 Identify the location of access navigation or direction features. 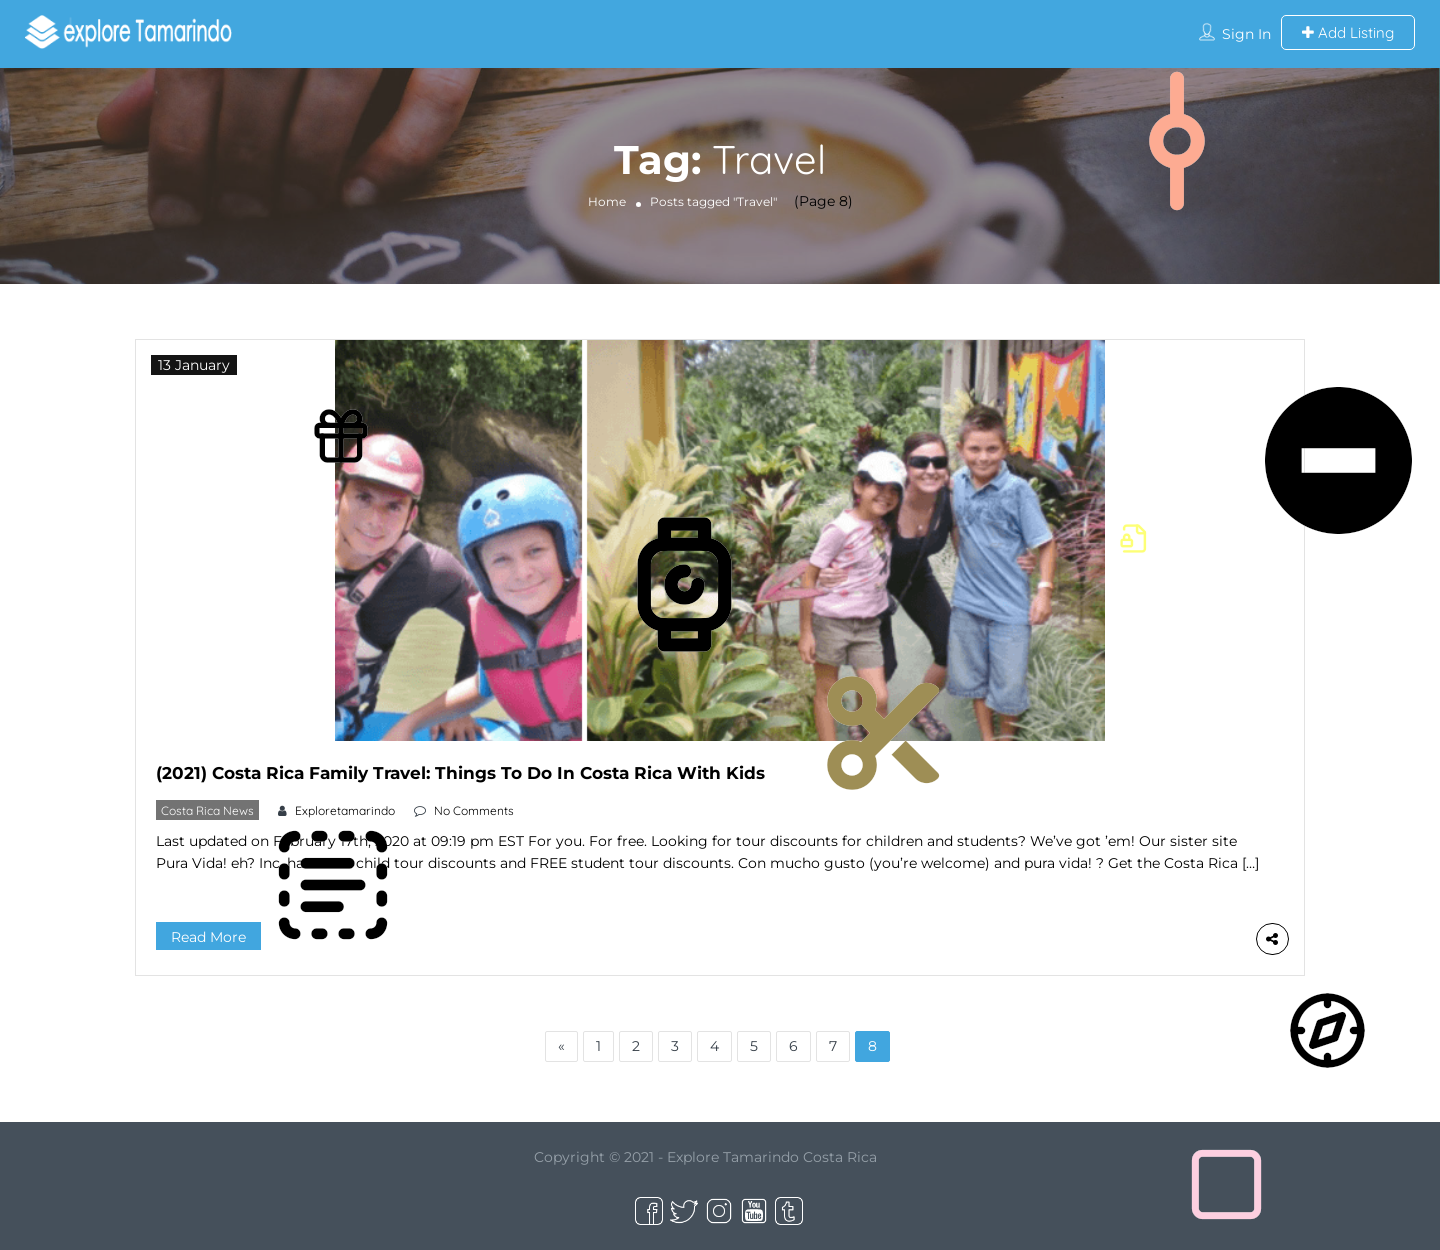
(1327, 1030).